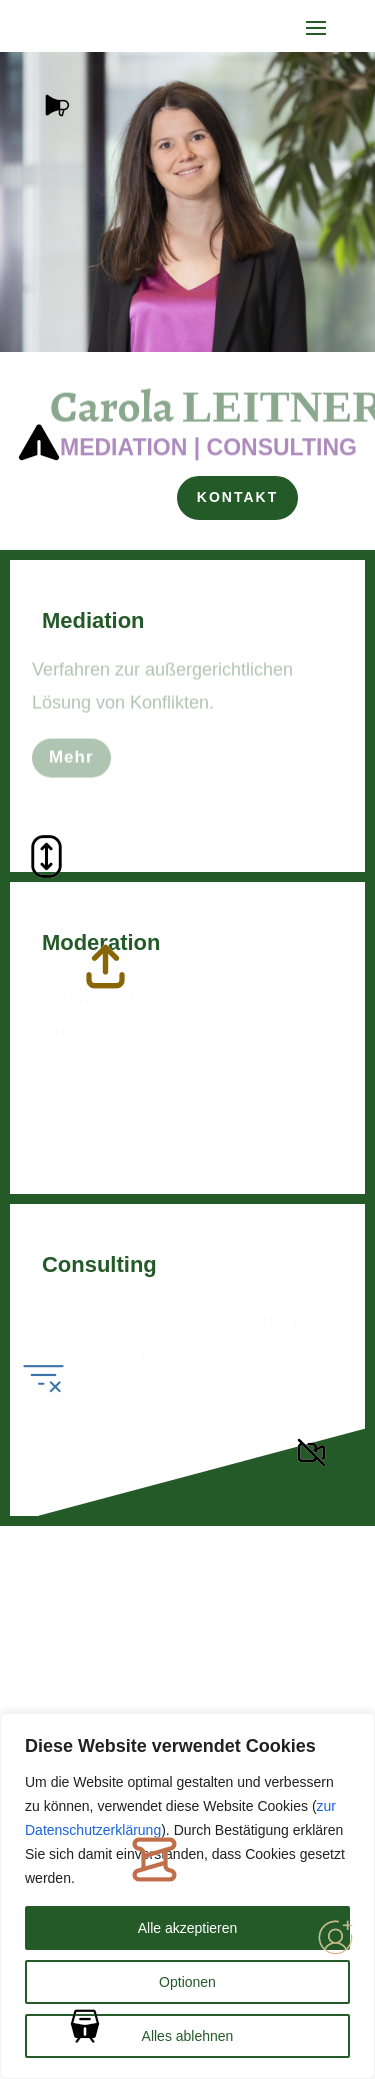 The image size is (375, 2079). I want to click on make an announcement or broadcast, so click(56, 106).